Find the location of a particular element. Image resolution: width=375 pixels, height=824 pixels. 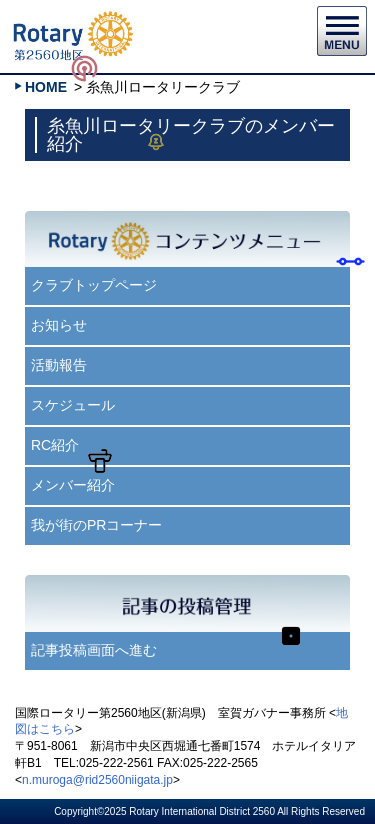

snooze notifications temporarily is located at coordinates (156, 142).